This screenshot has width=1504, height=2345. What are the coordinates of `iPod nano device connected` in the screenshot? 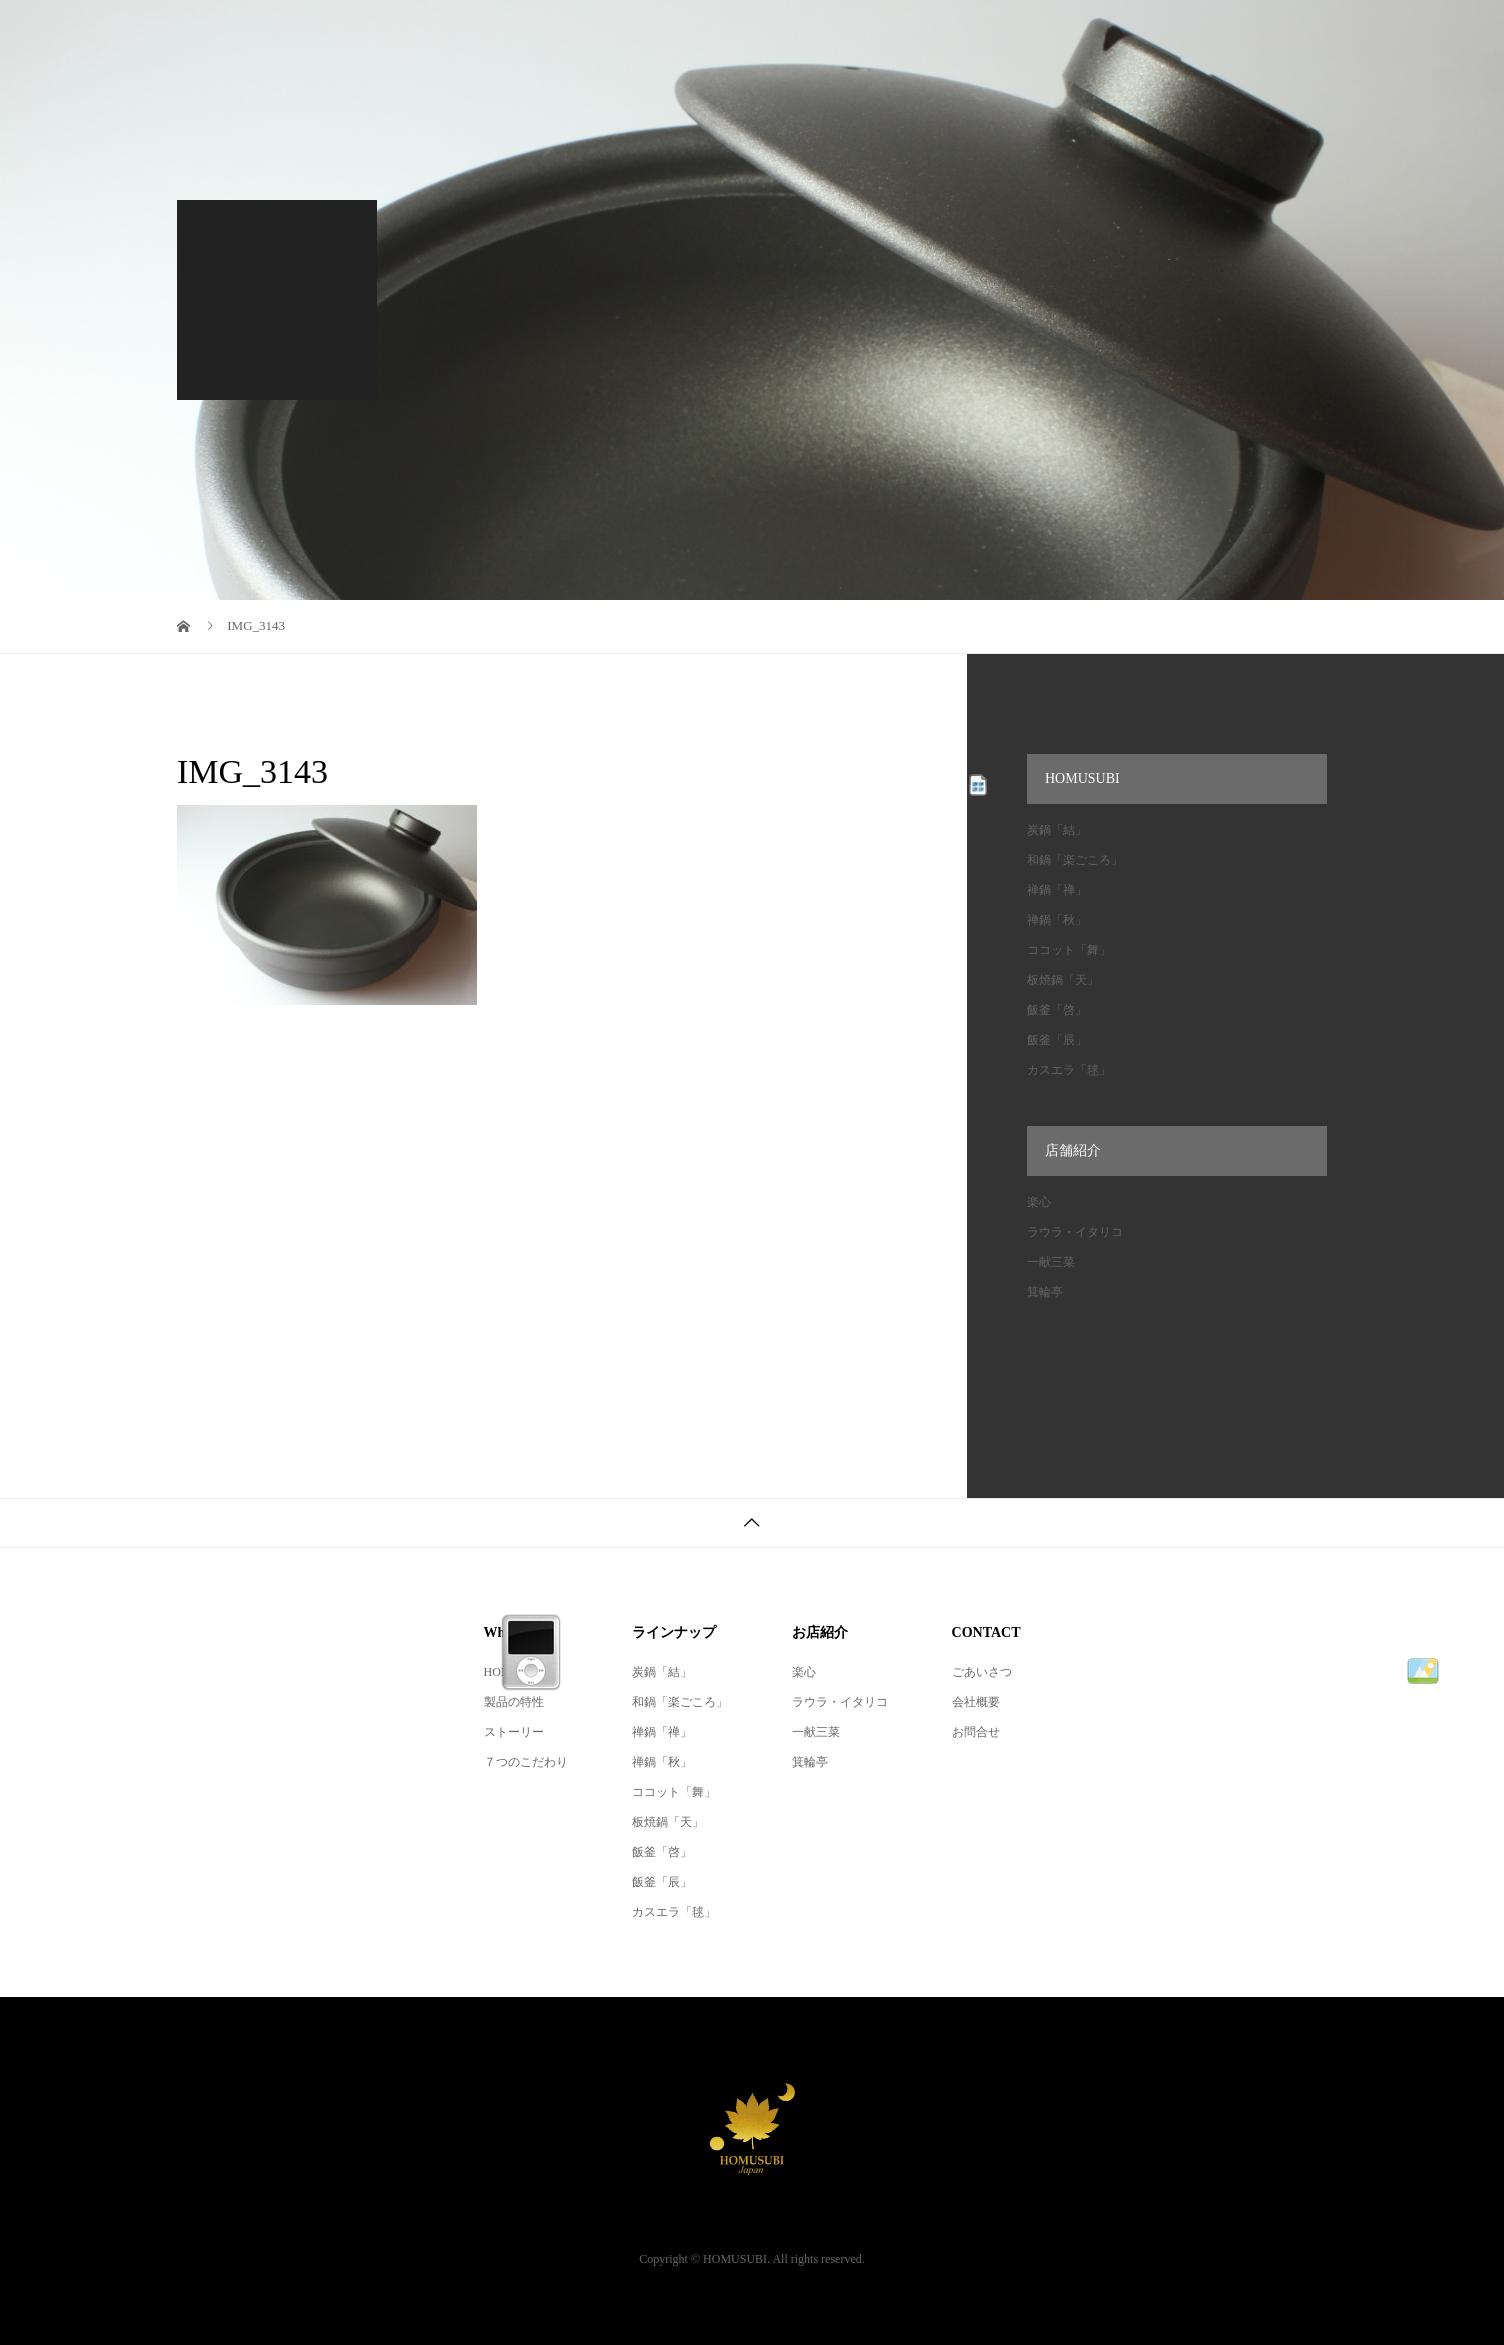 It's located at (531, 1635).